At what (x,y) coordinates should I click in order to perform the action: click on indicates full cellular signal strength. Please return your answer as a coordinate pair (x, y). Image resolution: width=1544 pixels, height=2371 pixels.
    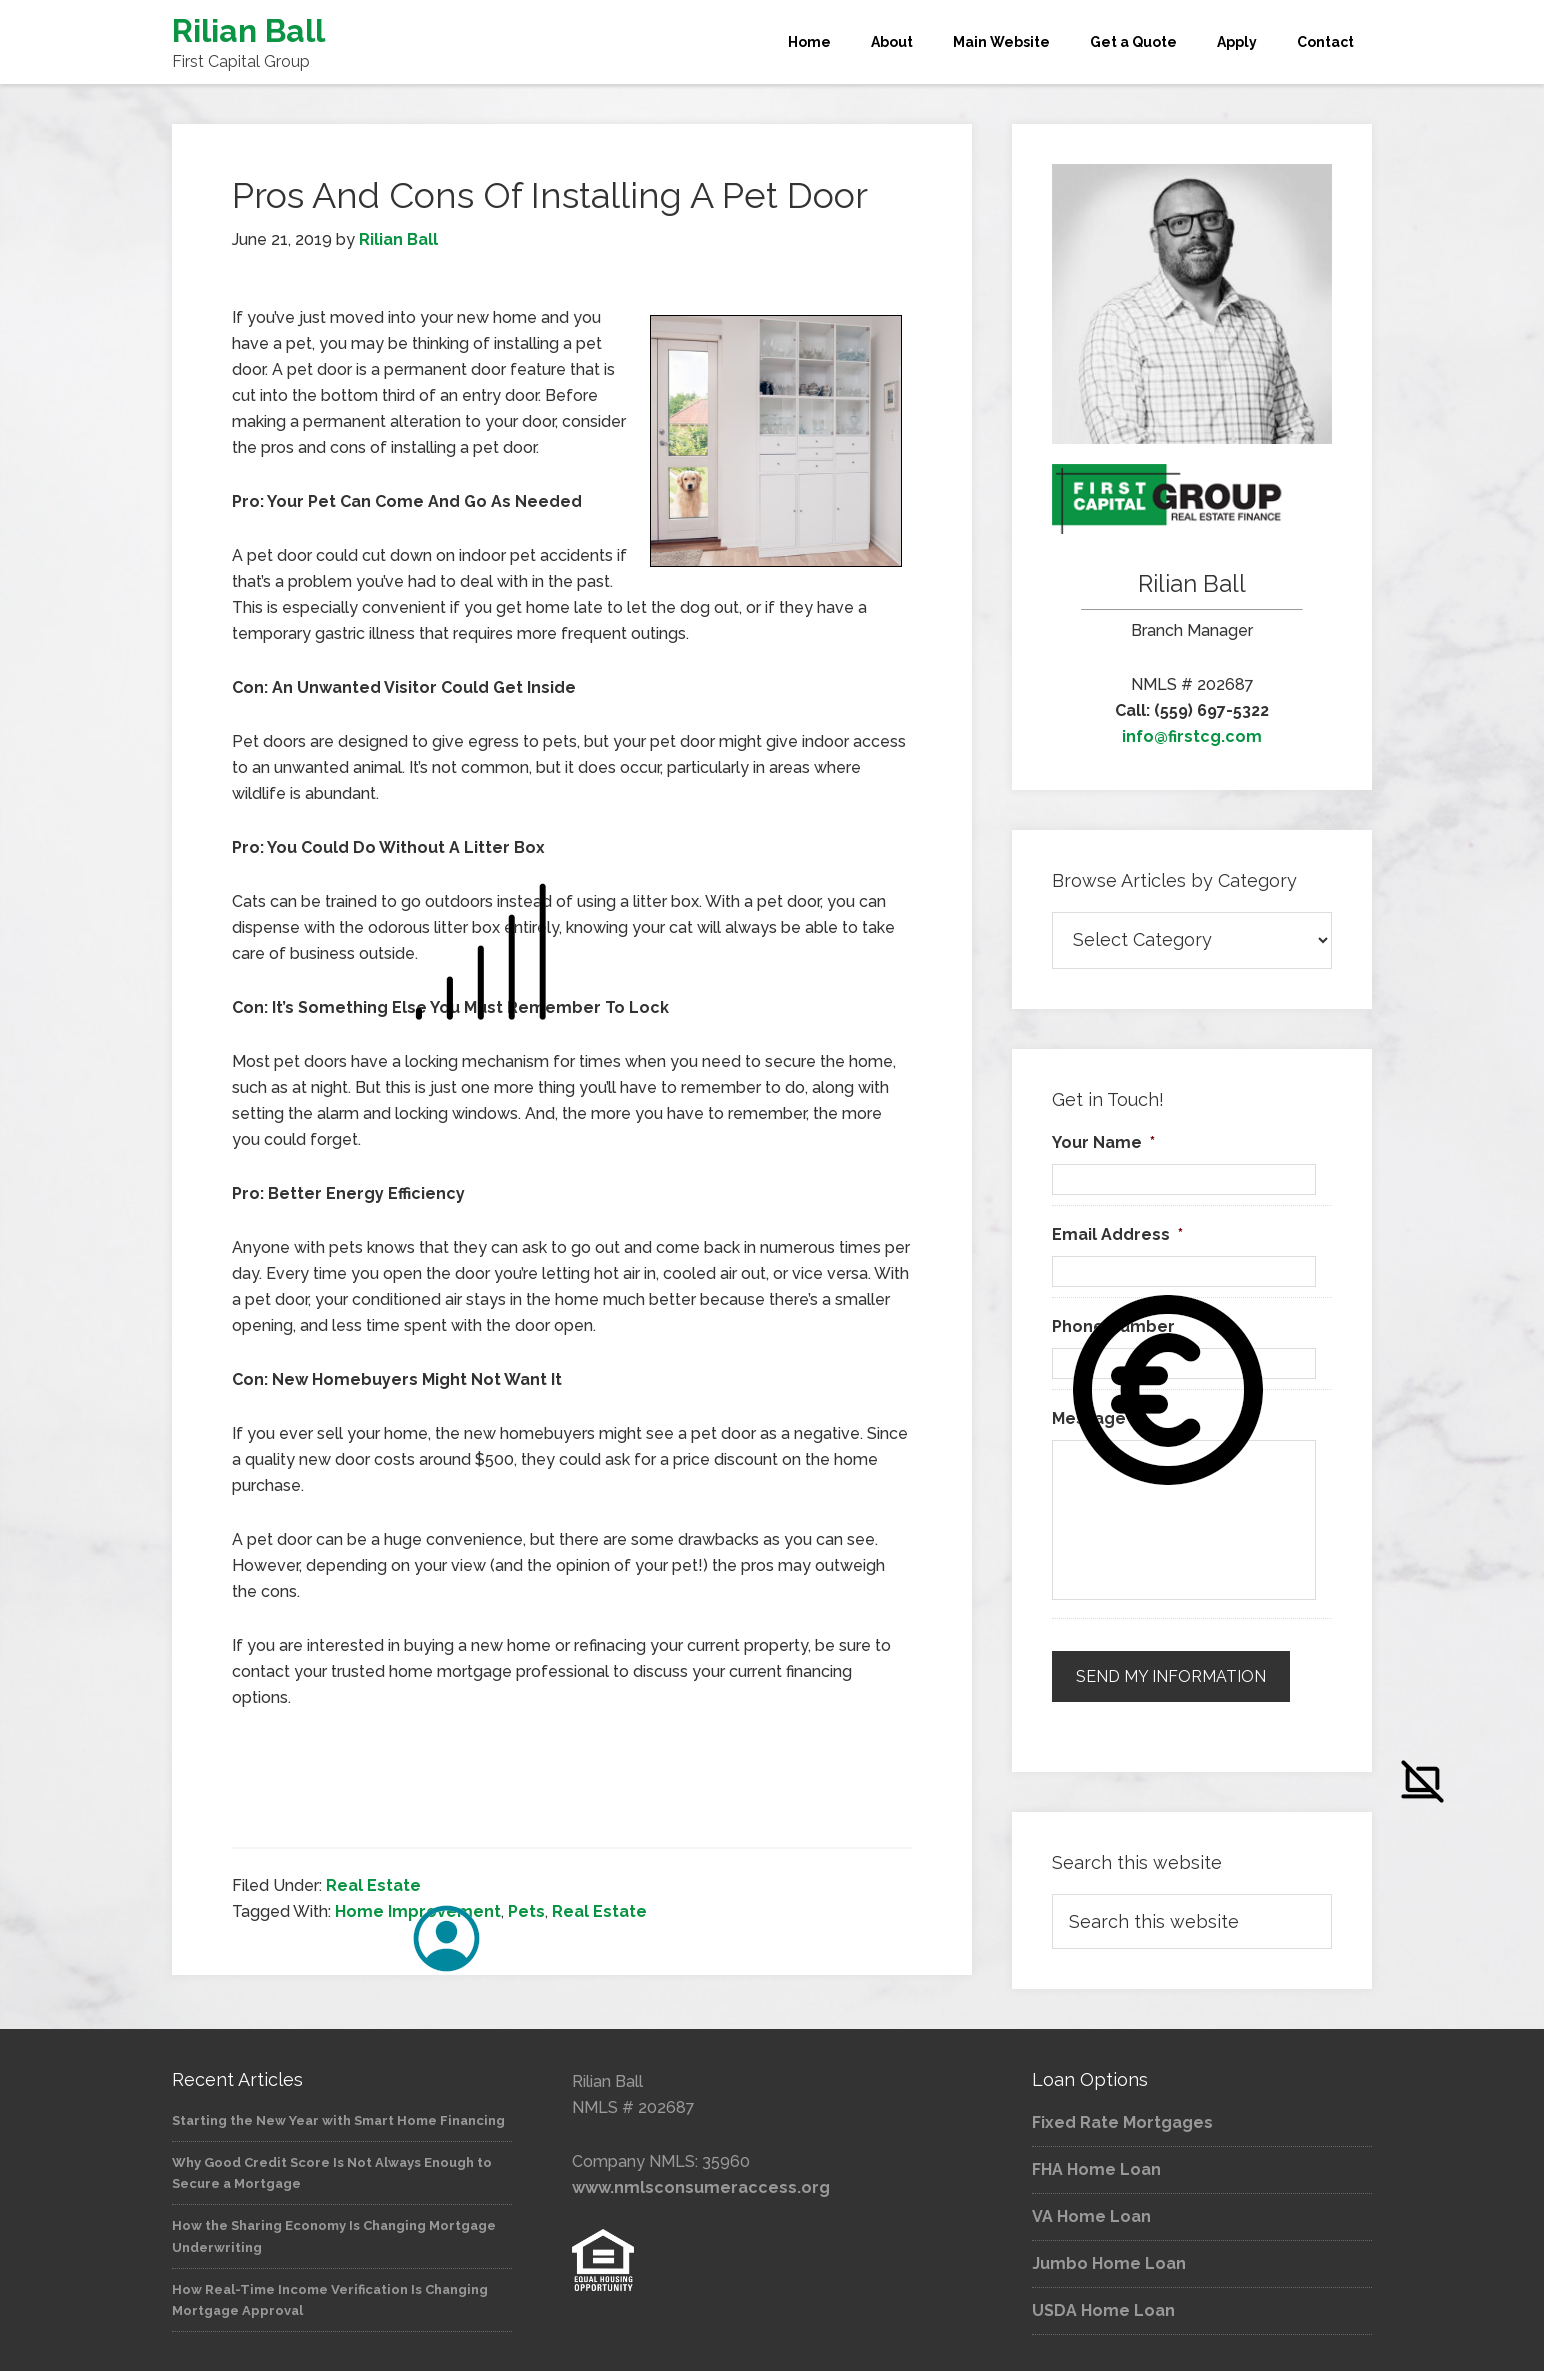
    Looking at the image, I should click on (487, 961).